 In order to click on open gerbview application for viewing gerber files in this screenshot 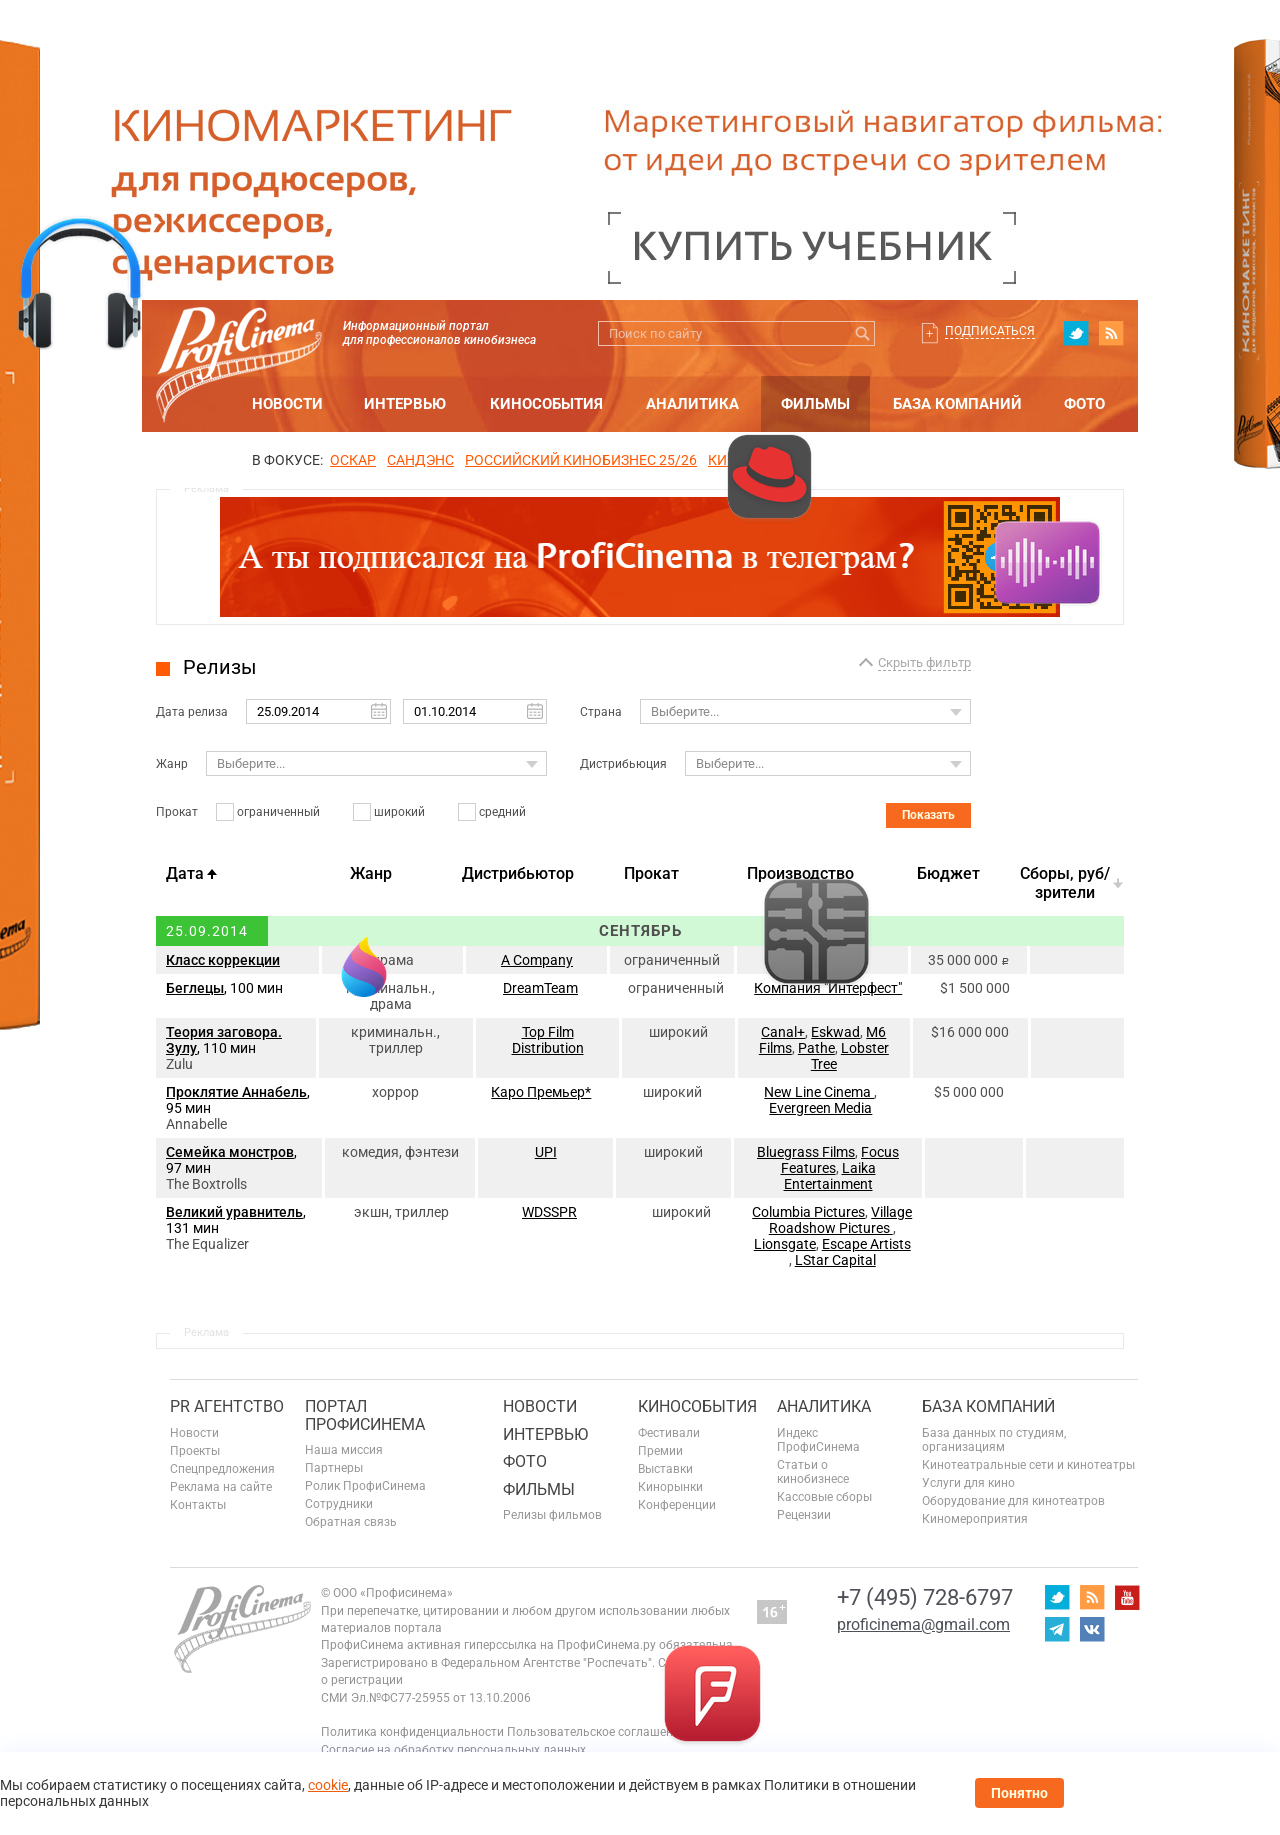, I will do `click(816, 931)`.